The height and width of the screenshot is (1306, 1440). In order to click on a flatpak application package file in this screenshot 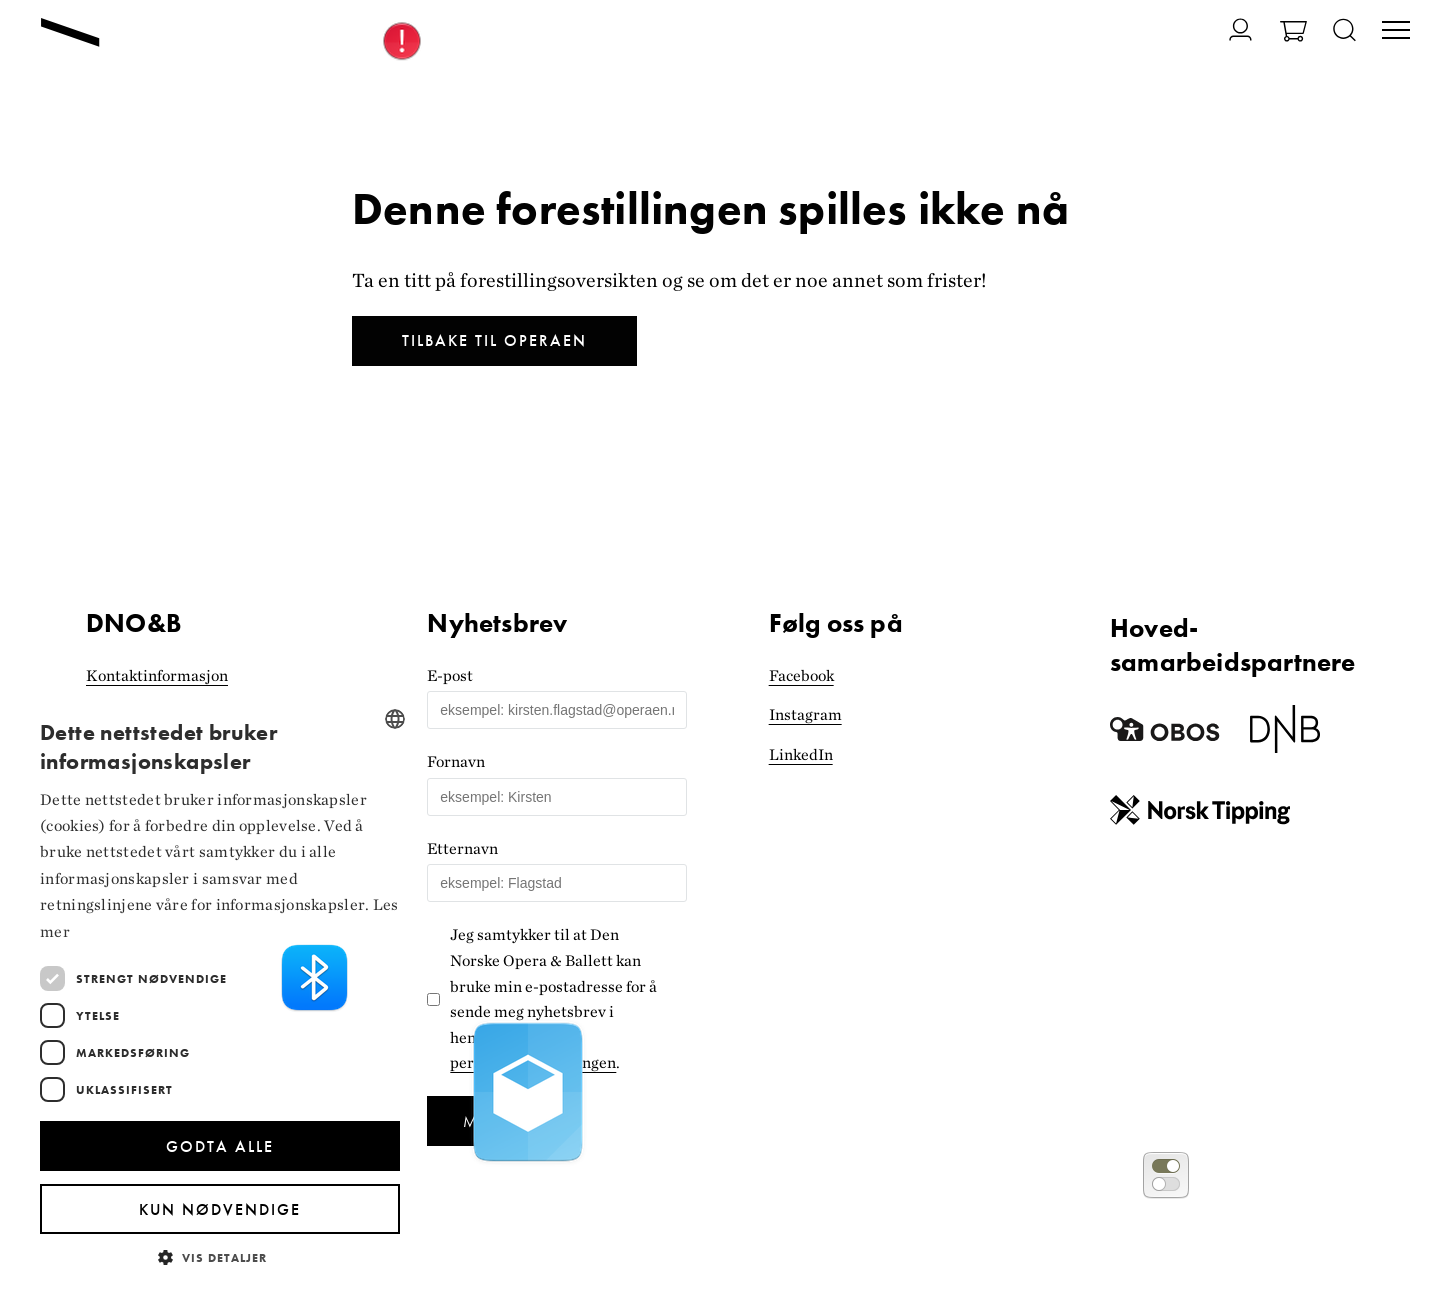, I will do `click(528, 1092)`.